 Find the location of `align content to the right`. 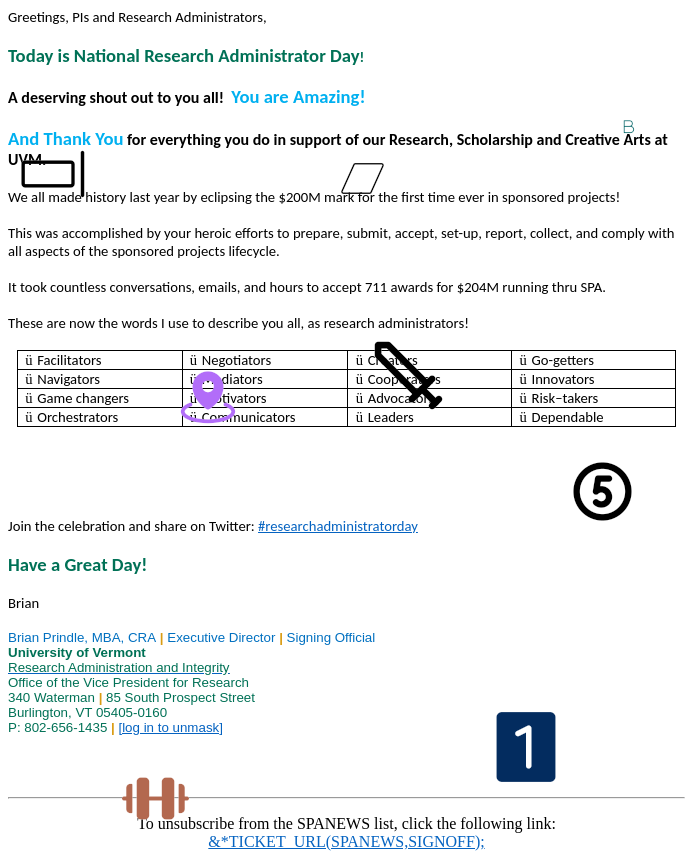

align content to the right is located at coordinates (54, 174).